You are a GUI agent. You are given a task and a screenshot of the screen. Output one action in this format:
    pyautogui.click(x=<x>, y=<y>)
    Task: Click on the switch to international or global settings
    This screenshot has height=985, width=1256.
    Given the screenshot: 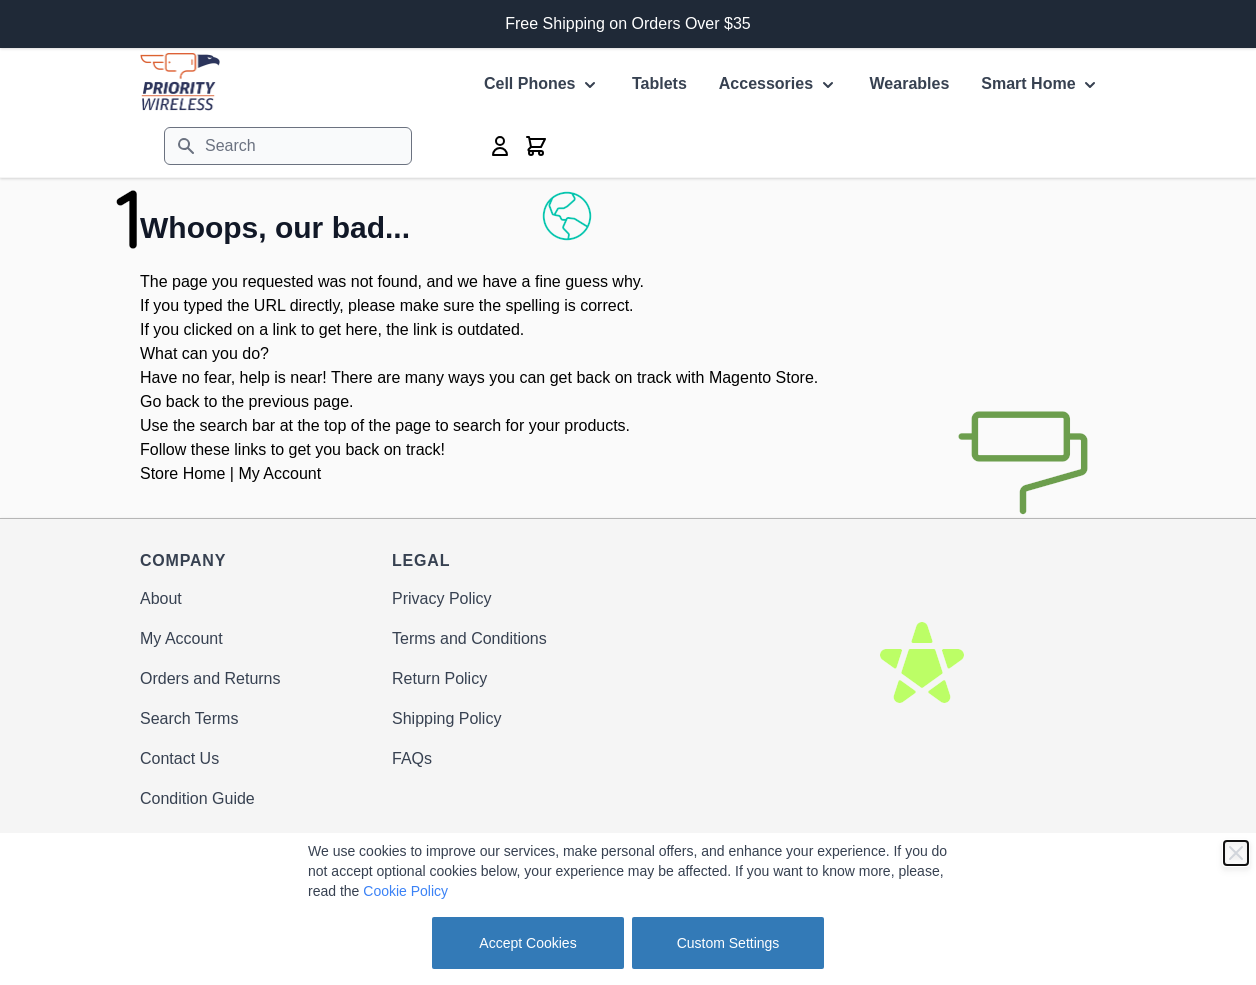 What is the action you would take?
    pyautogui.click(x=567, y=216)
    